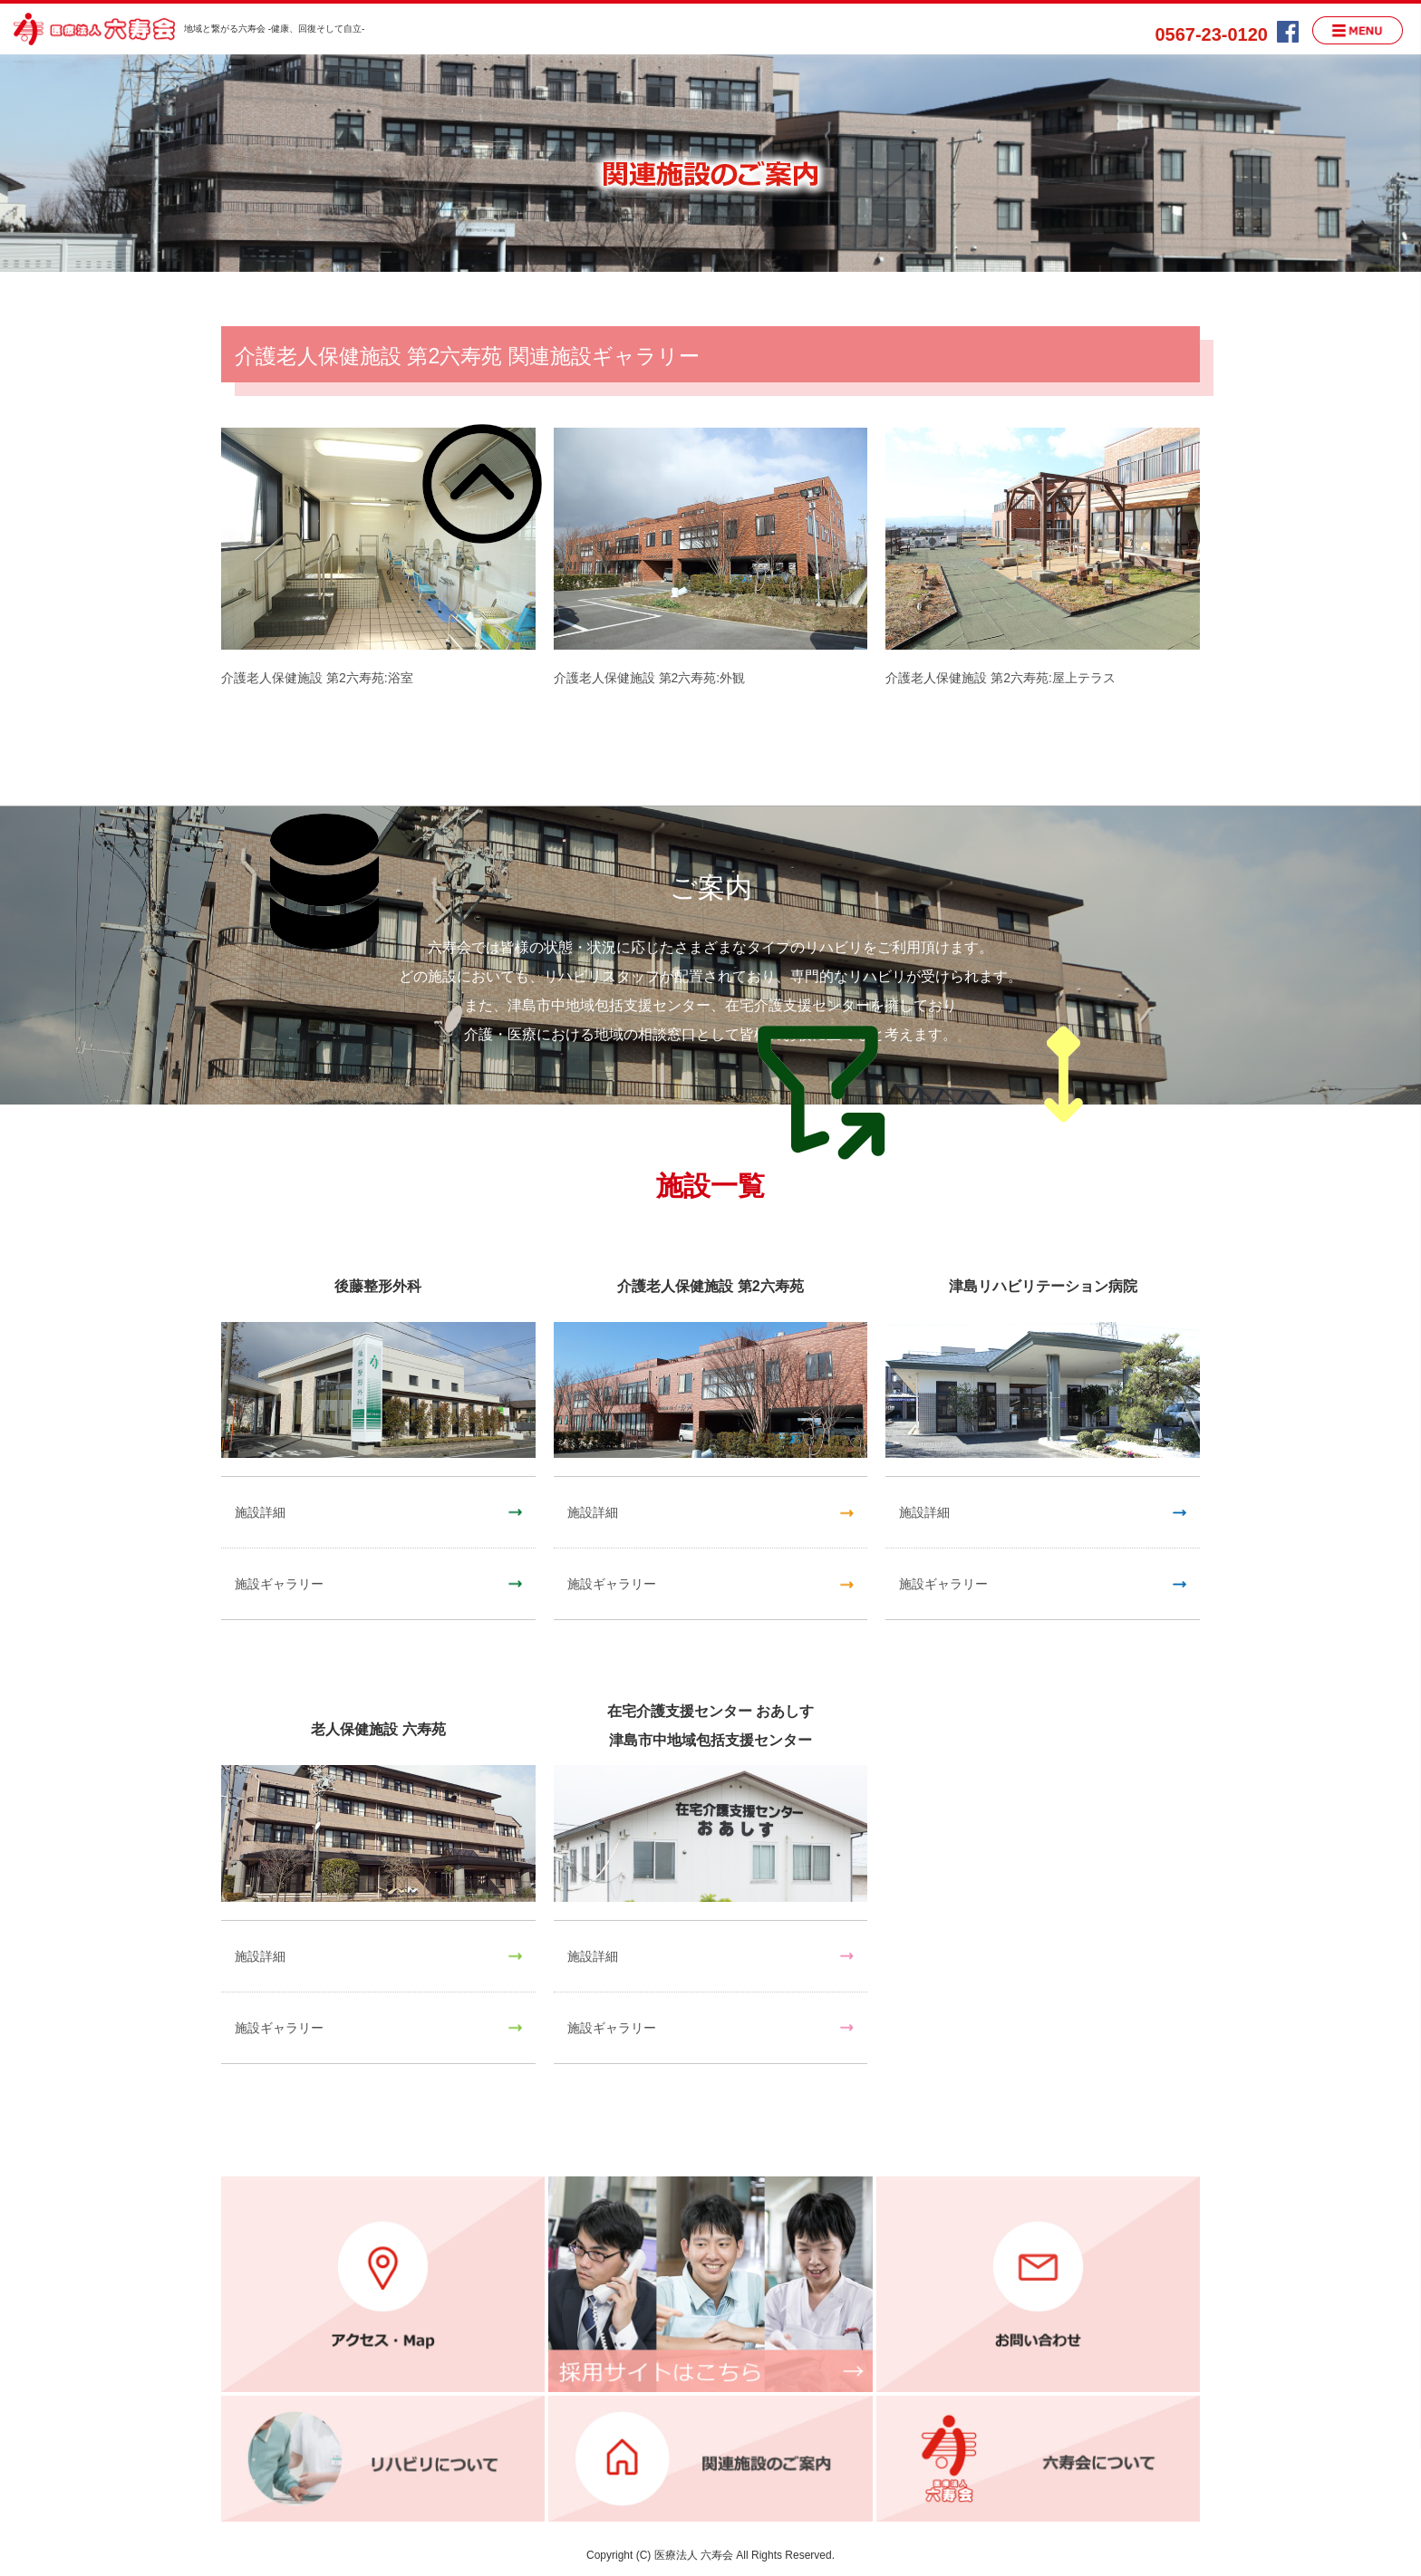 Image resolution: width=1421 pixels, height=2576 pixels. What do you see at coordinates (817, 1085) in the screenshot?
I see `share current filter settings` at bounding box center [817, 1085].